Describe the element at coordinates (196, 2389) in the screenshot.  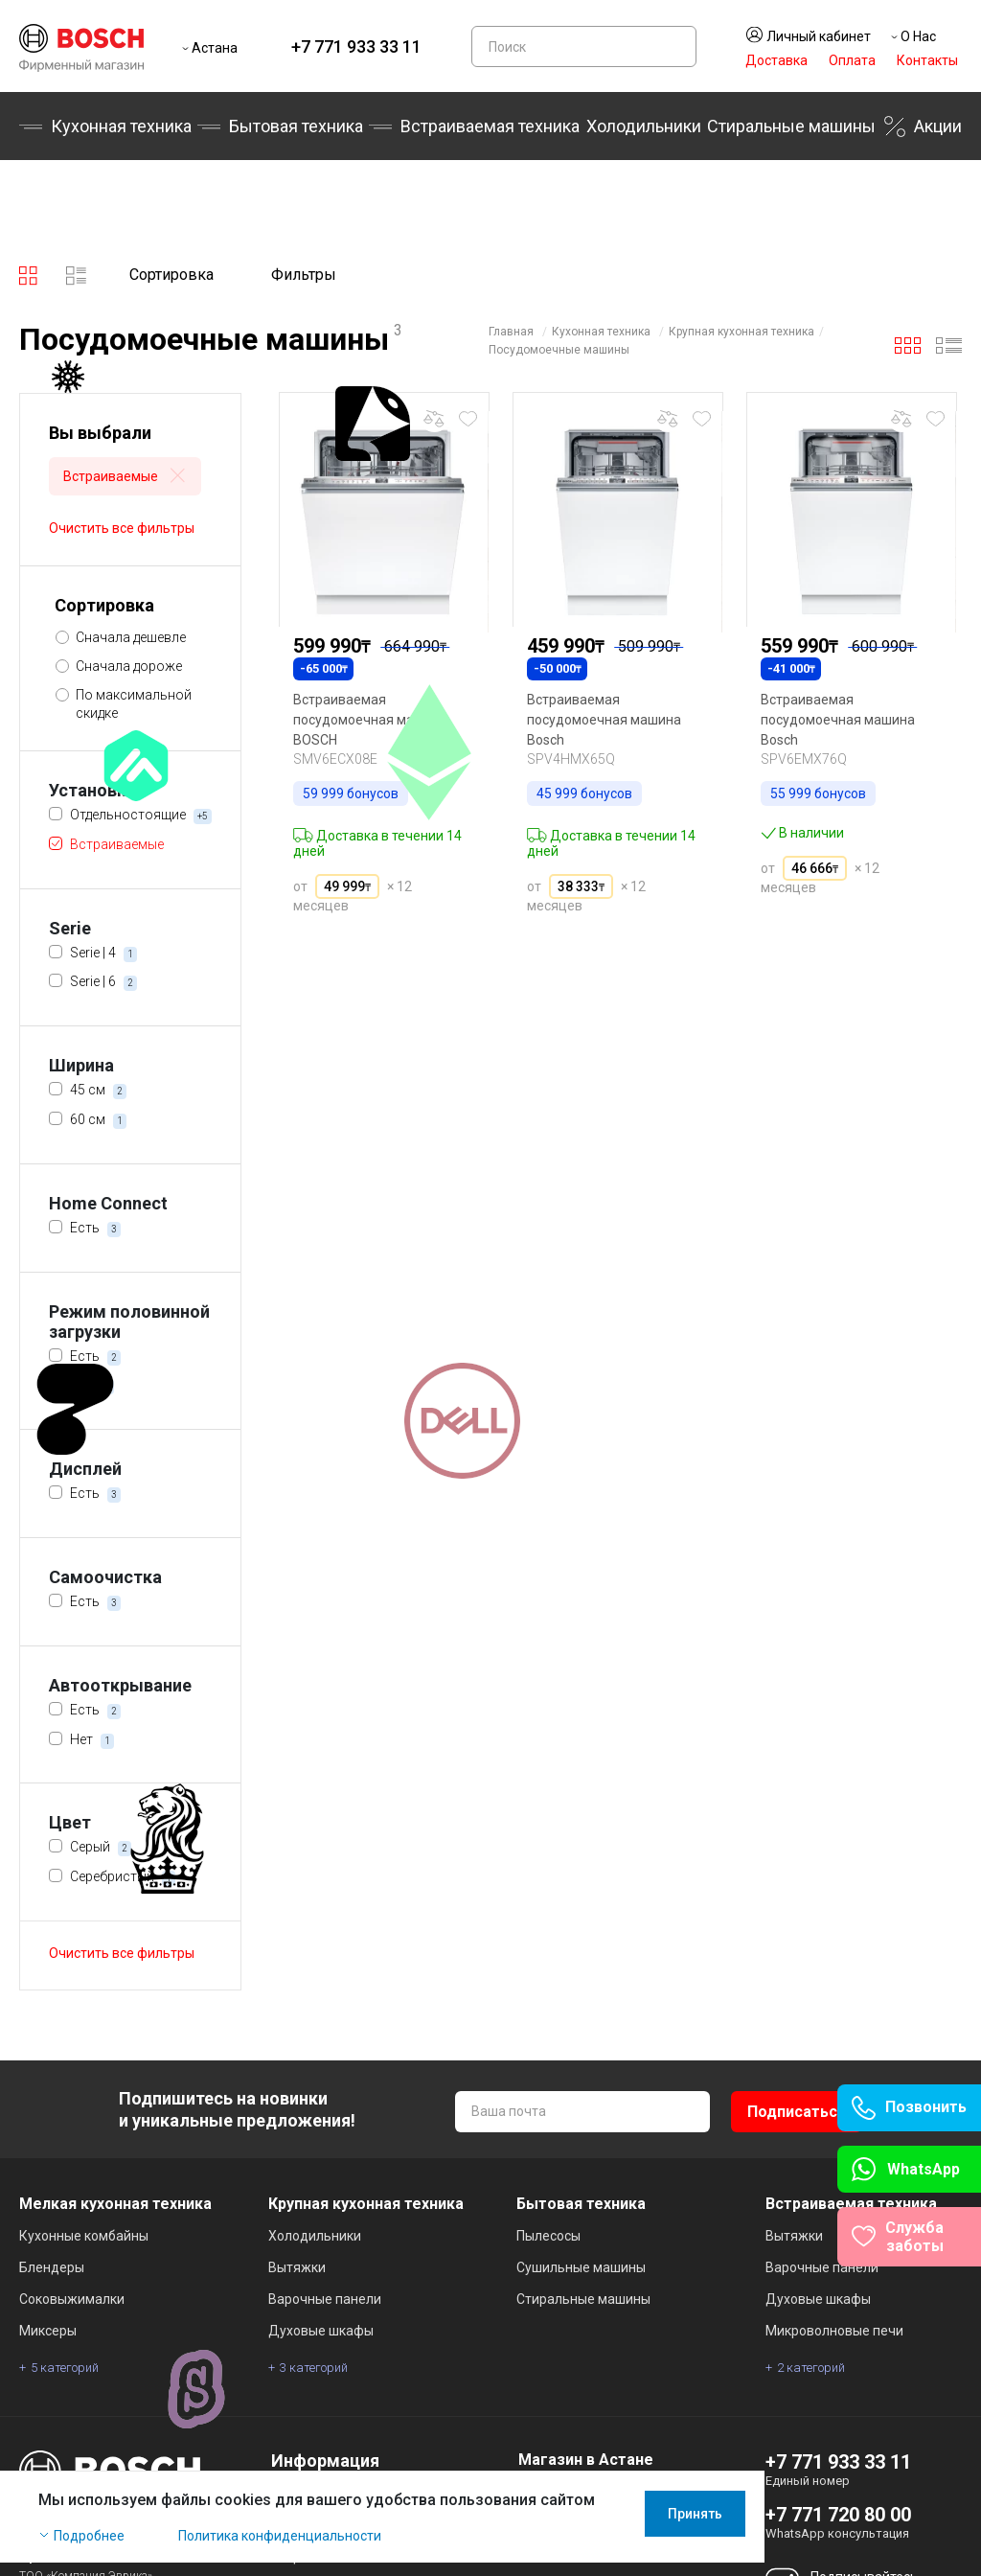
I see `open scratch programming environment` at that location.